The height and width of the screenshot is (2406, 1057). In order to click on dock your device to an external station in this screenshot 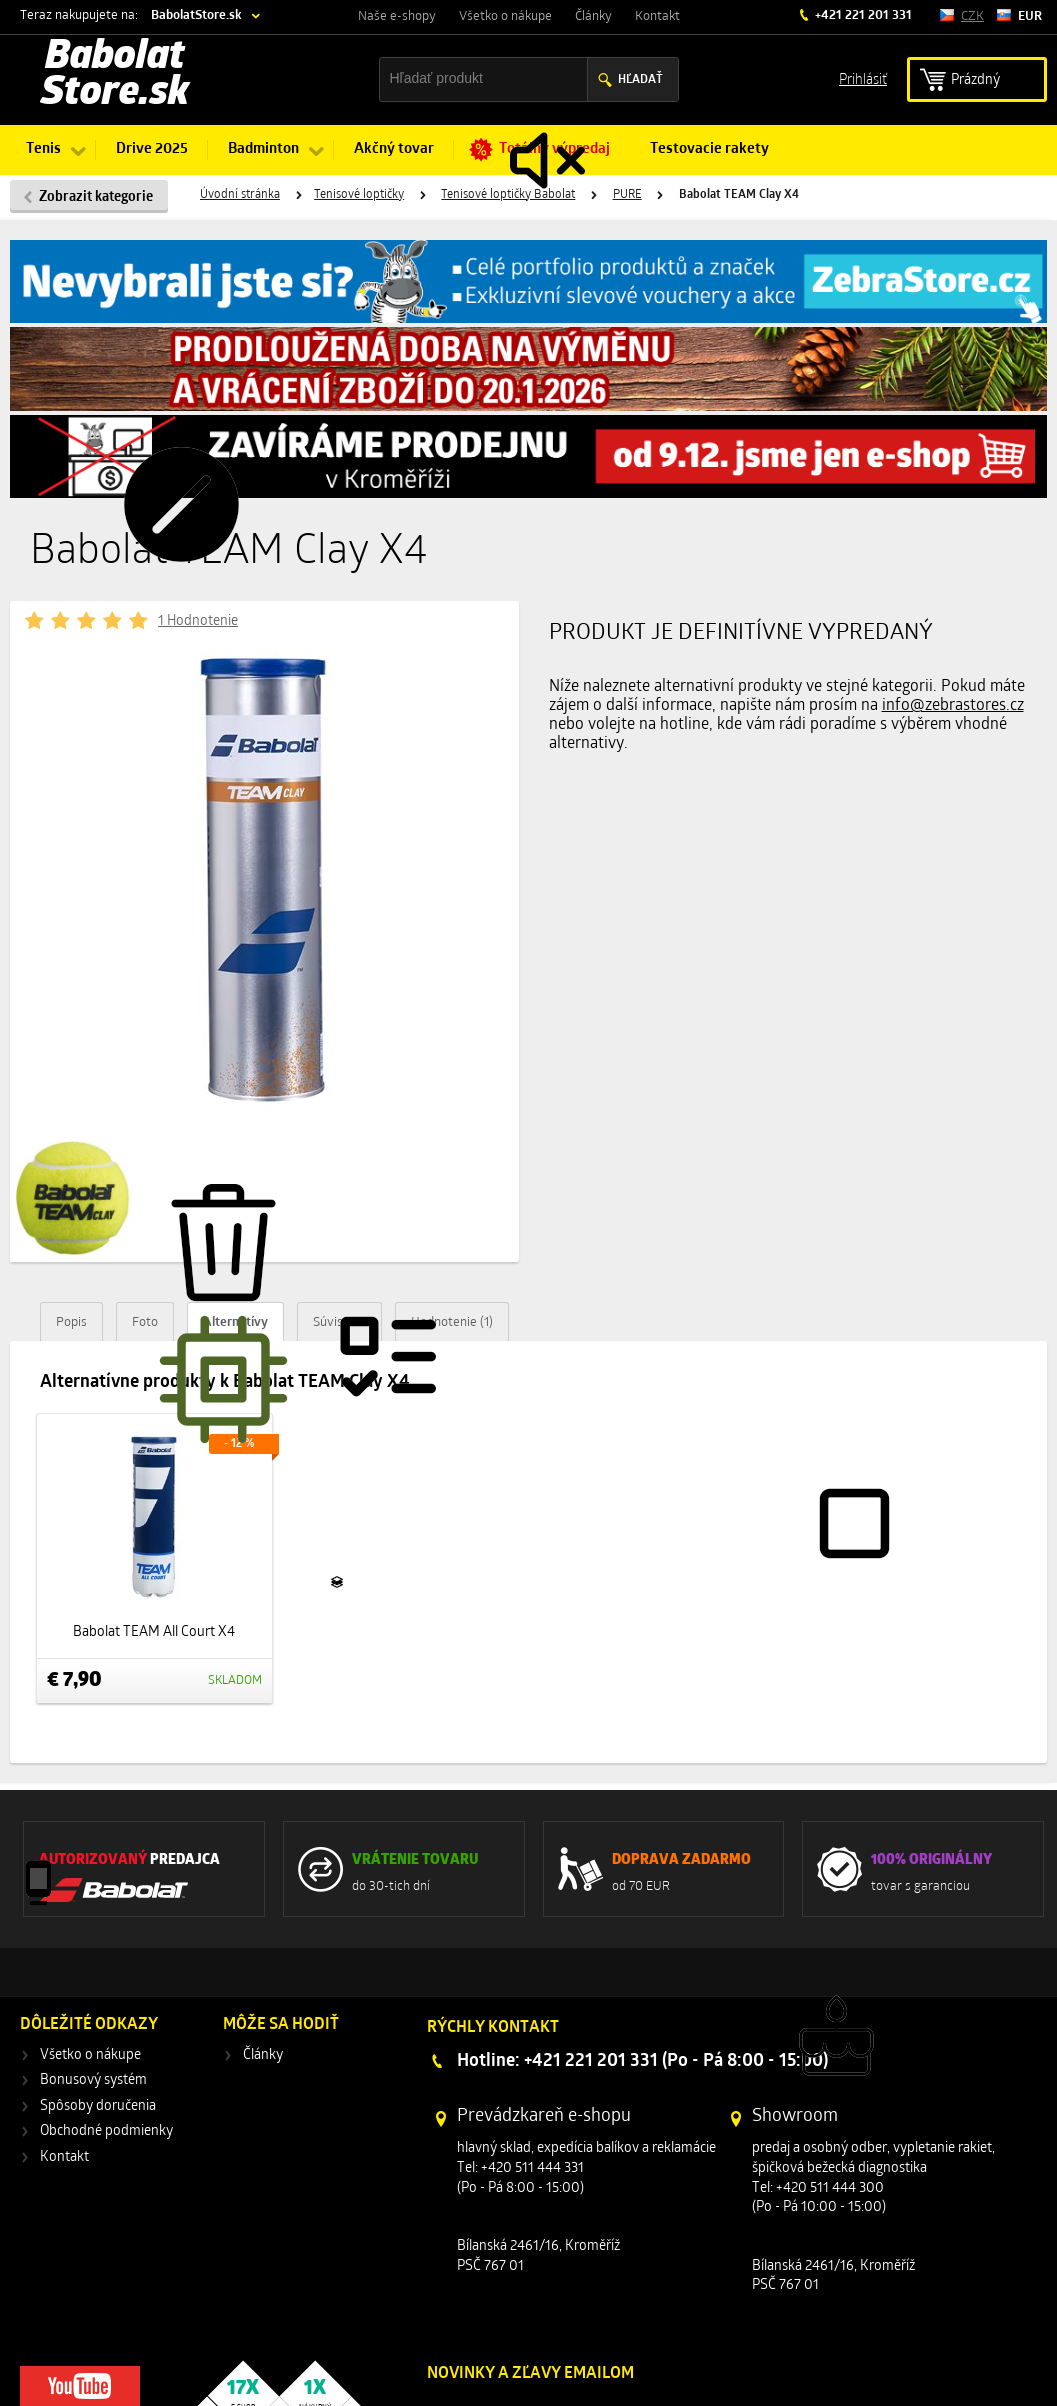, I will do `click(38, 1882)`.